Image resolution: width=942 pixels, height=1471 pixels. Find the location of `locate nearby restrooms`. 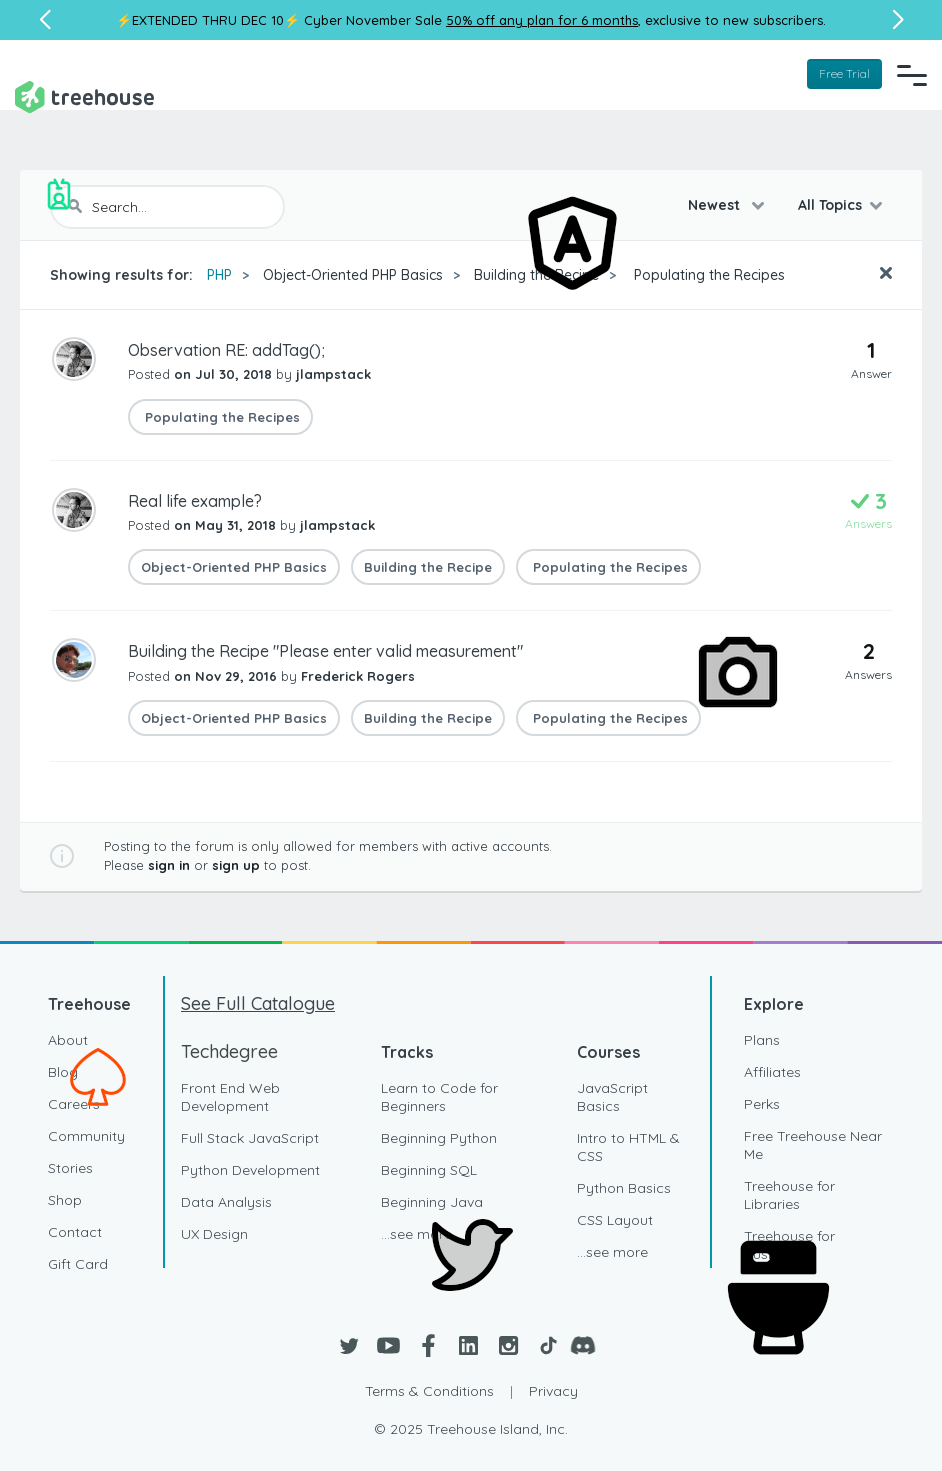

locate nearby restrooms is located at coordinates (778, 1295).